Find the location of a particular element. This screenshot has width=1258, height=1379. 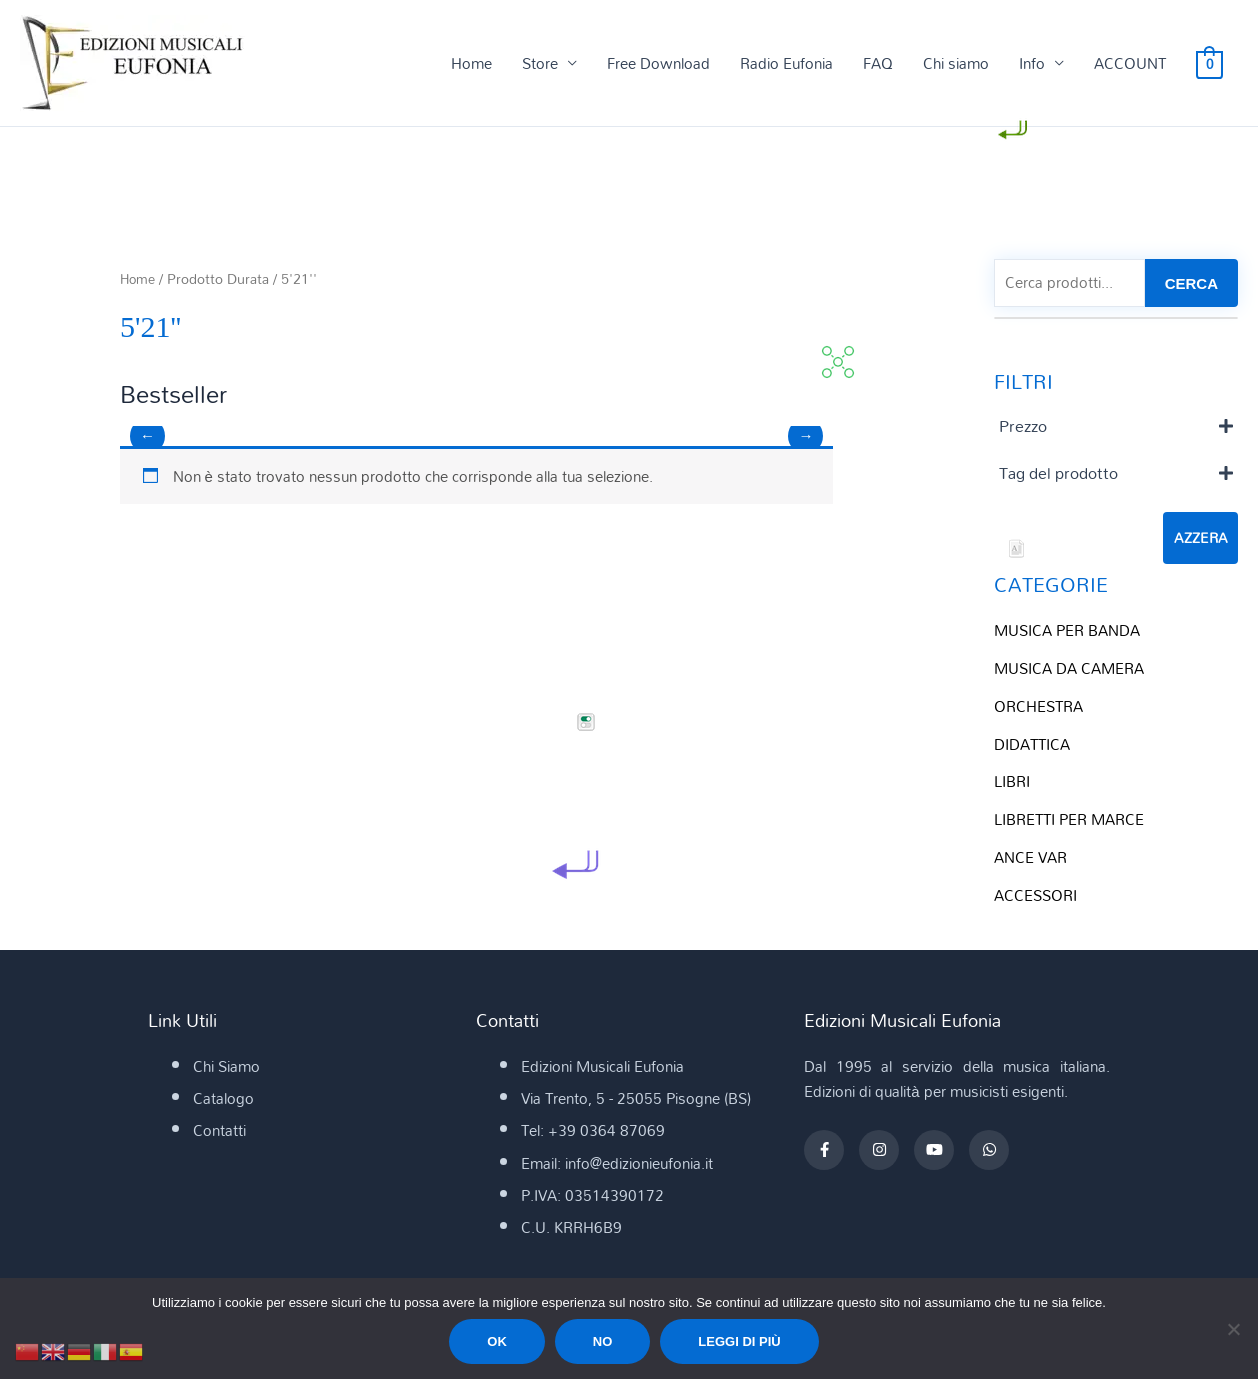

reply to all recipients of an email is located at coordinates (574, 864).